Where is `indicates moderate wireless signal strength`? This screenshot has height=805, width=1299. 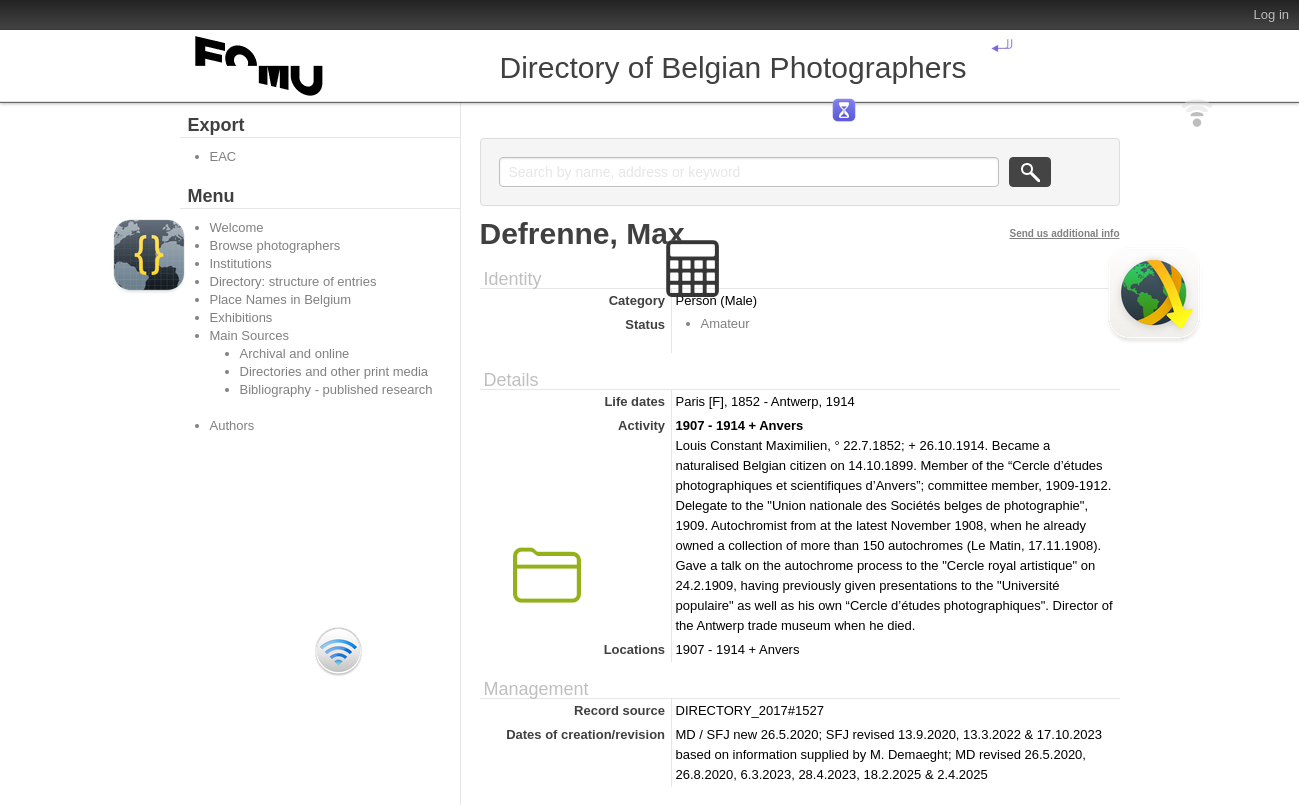
indicates moderate wireless signal strength is located at coordinates (1197, 112).